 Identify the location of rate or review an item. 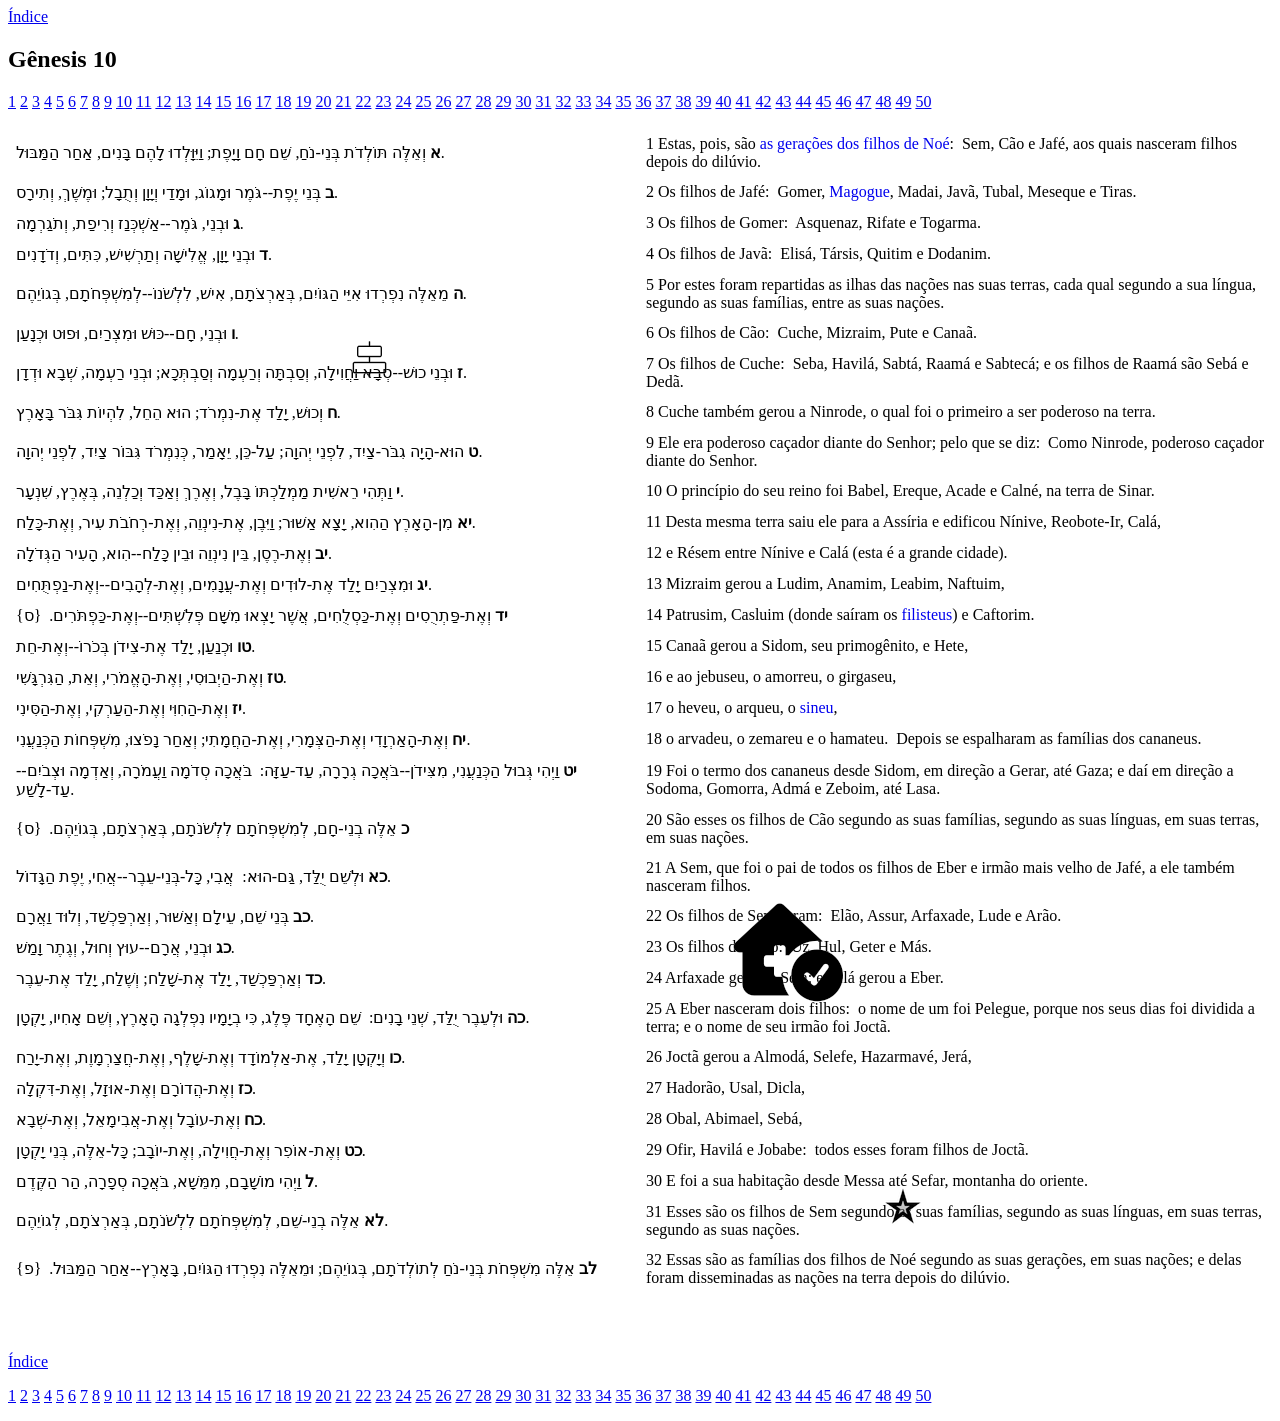
(903, 1206).